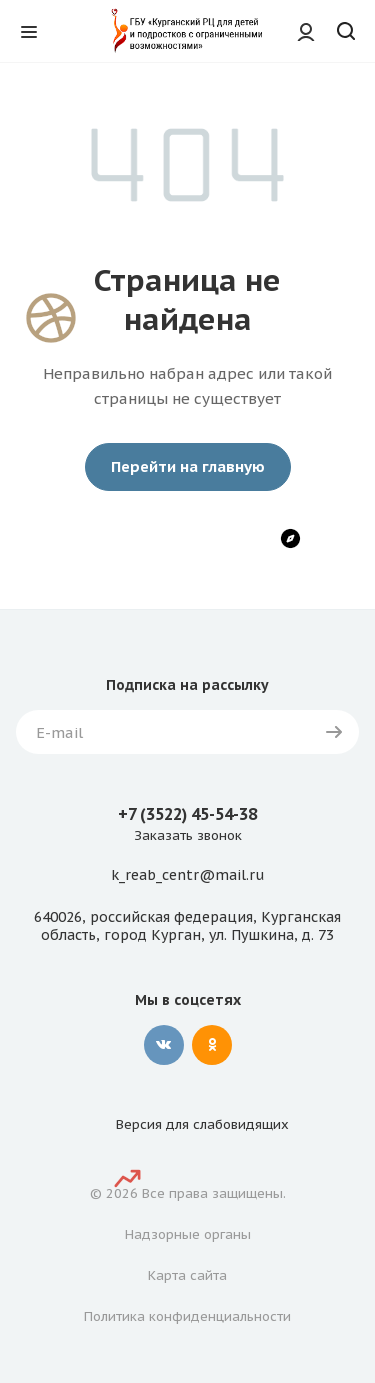 The image size is (375, 1383). What do you see at coordinates (127, 1178) in the screenshot?
I see `view trending or popular content` at bounding box center [127, 1178].